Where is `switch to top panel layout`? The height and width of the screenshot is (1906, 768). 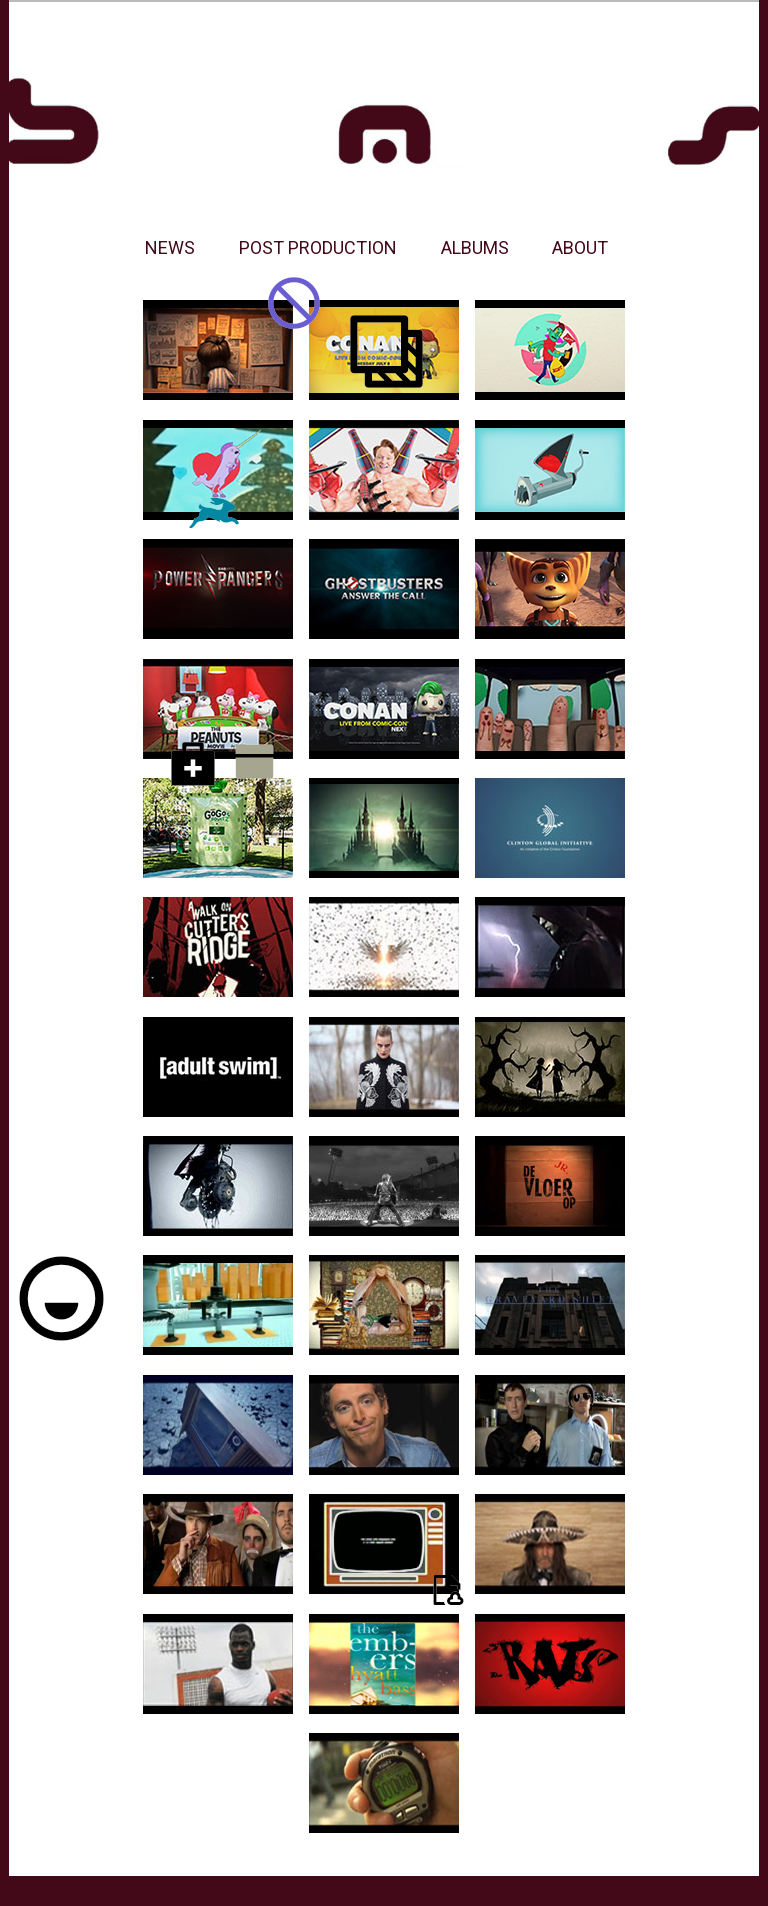 switch to top panel layout is located at coordinates (254, 761).